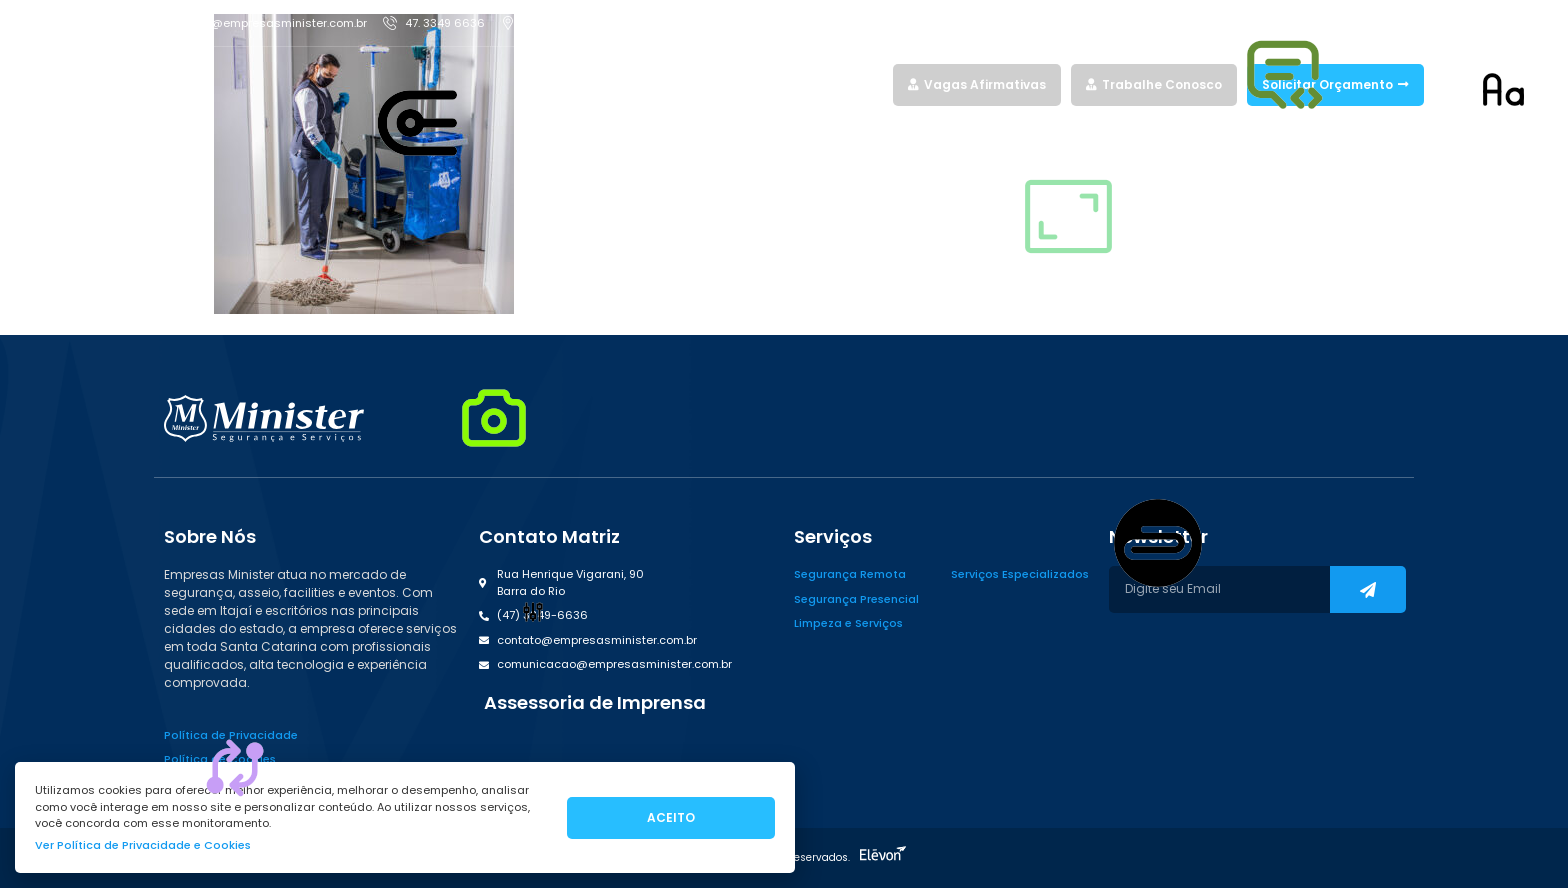  Describe the element at coordinates (235, 768) in the screenshot. I see `swap or exchange items` at that location.